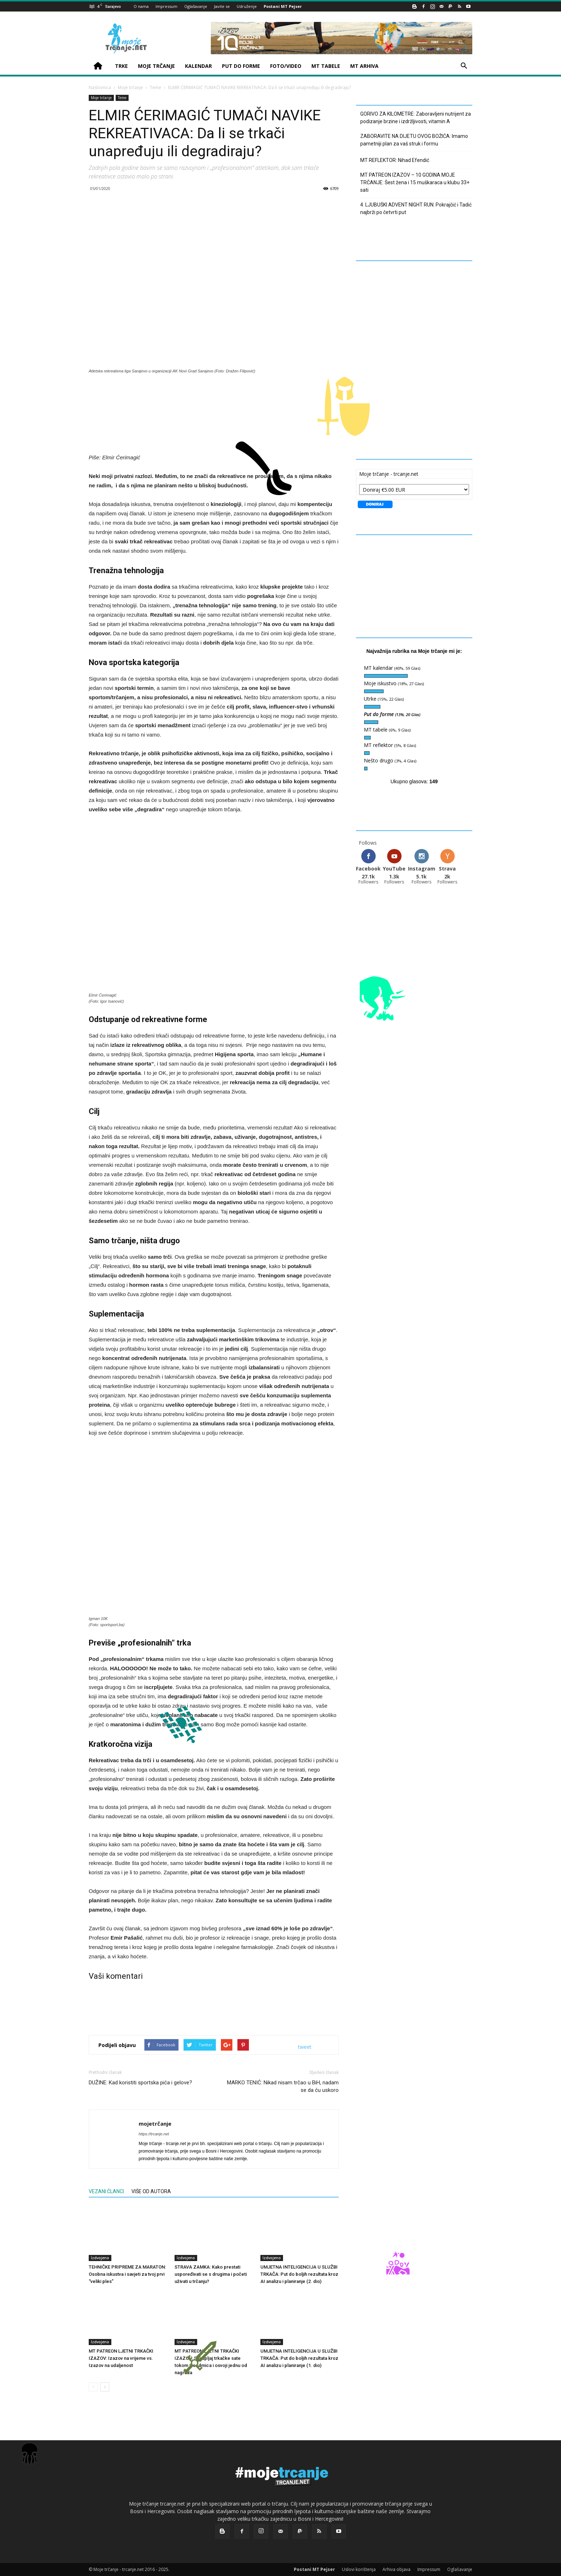 This screenshot has height=2576, width=561. Describe the element at coordinates (344, 407) in the screenshot. I see `access your equipment or inventory` at that location.